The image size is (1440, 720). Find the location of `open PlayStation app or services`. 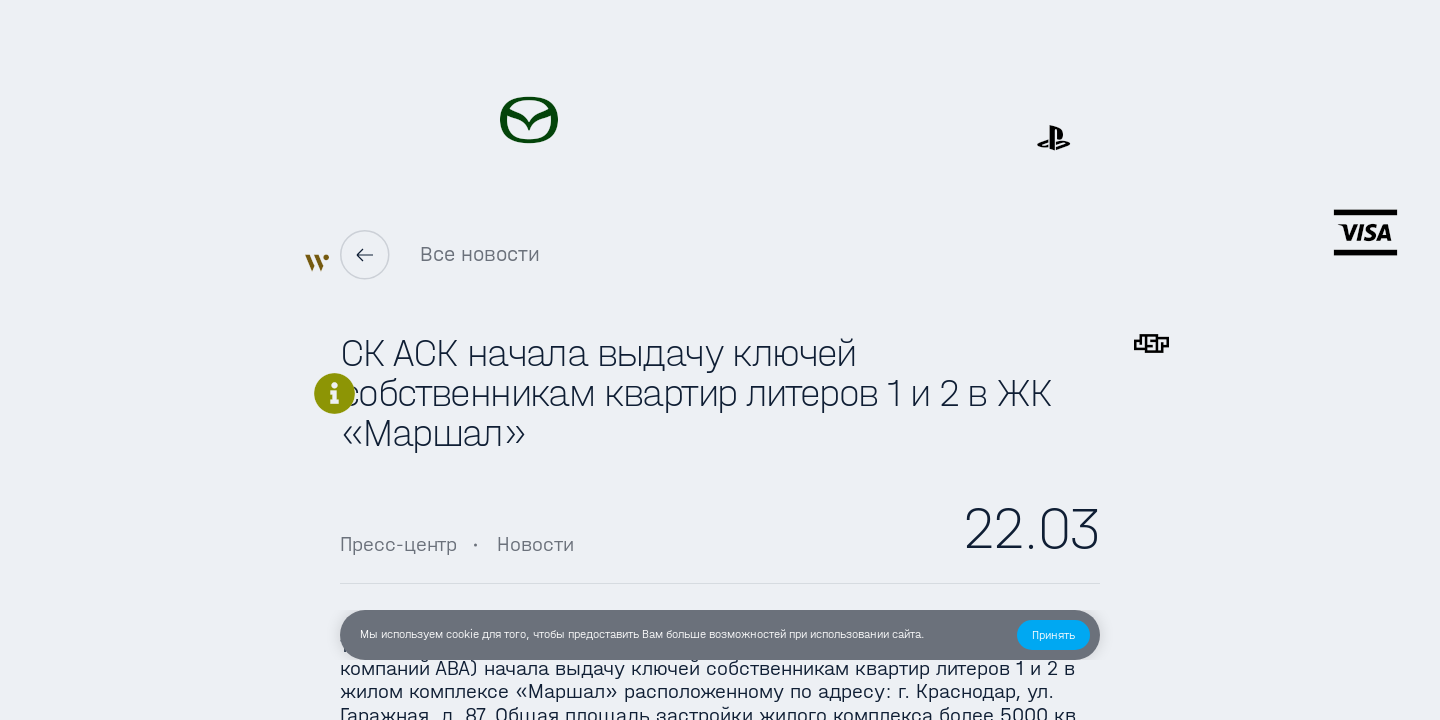

open PlayStation app or services is located at coordinates (1054, 137).